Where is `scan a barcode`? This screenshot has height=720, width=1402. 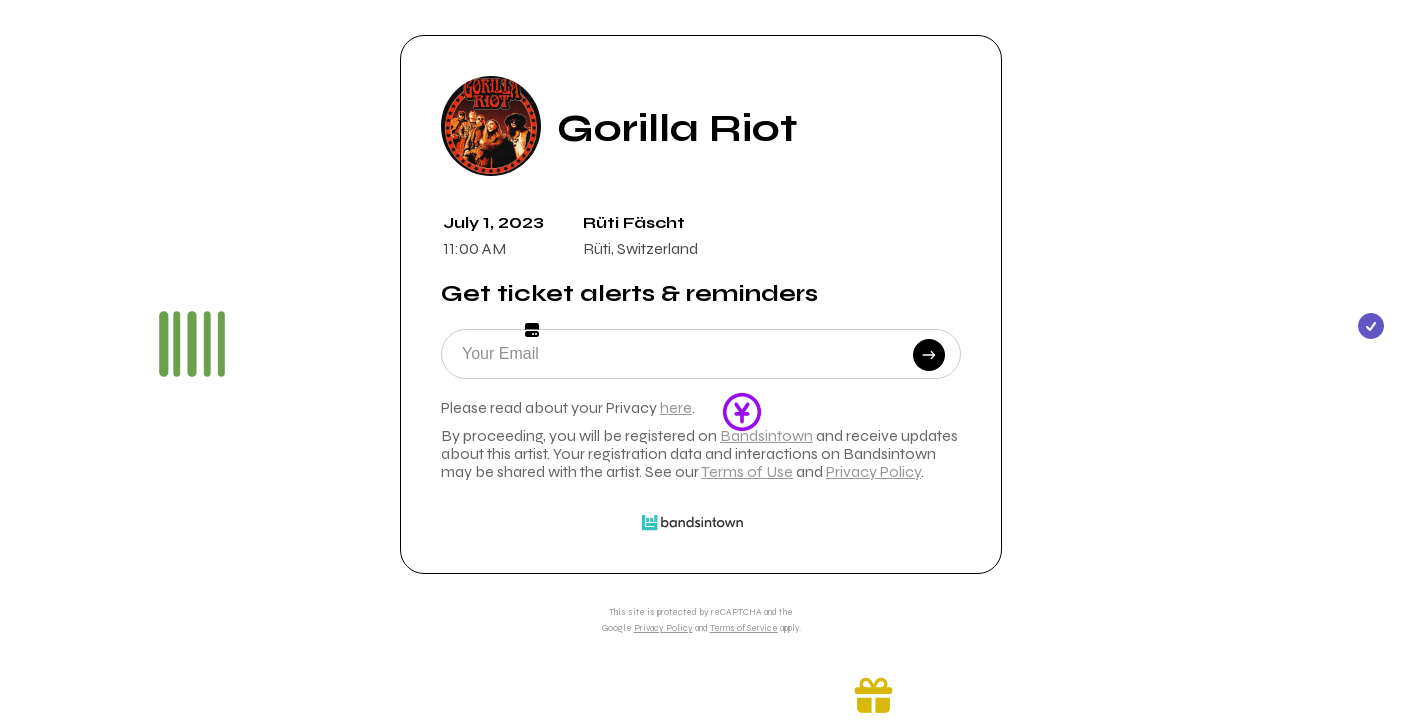
scan a barcode is located at coordinates (192, 344).